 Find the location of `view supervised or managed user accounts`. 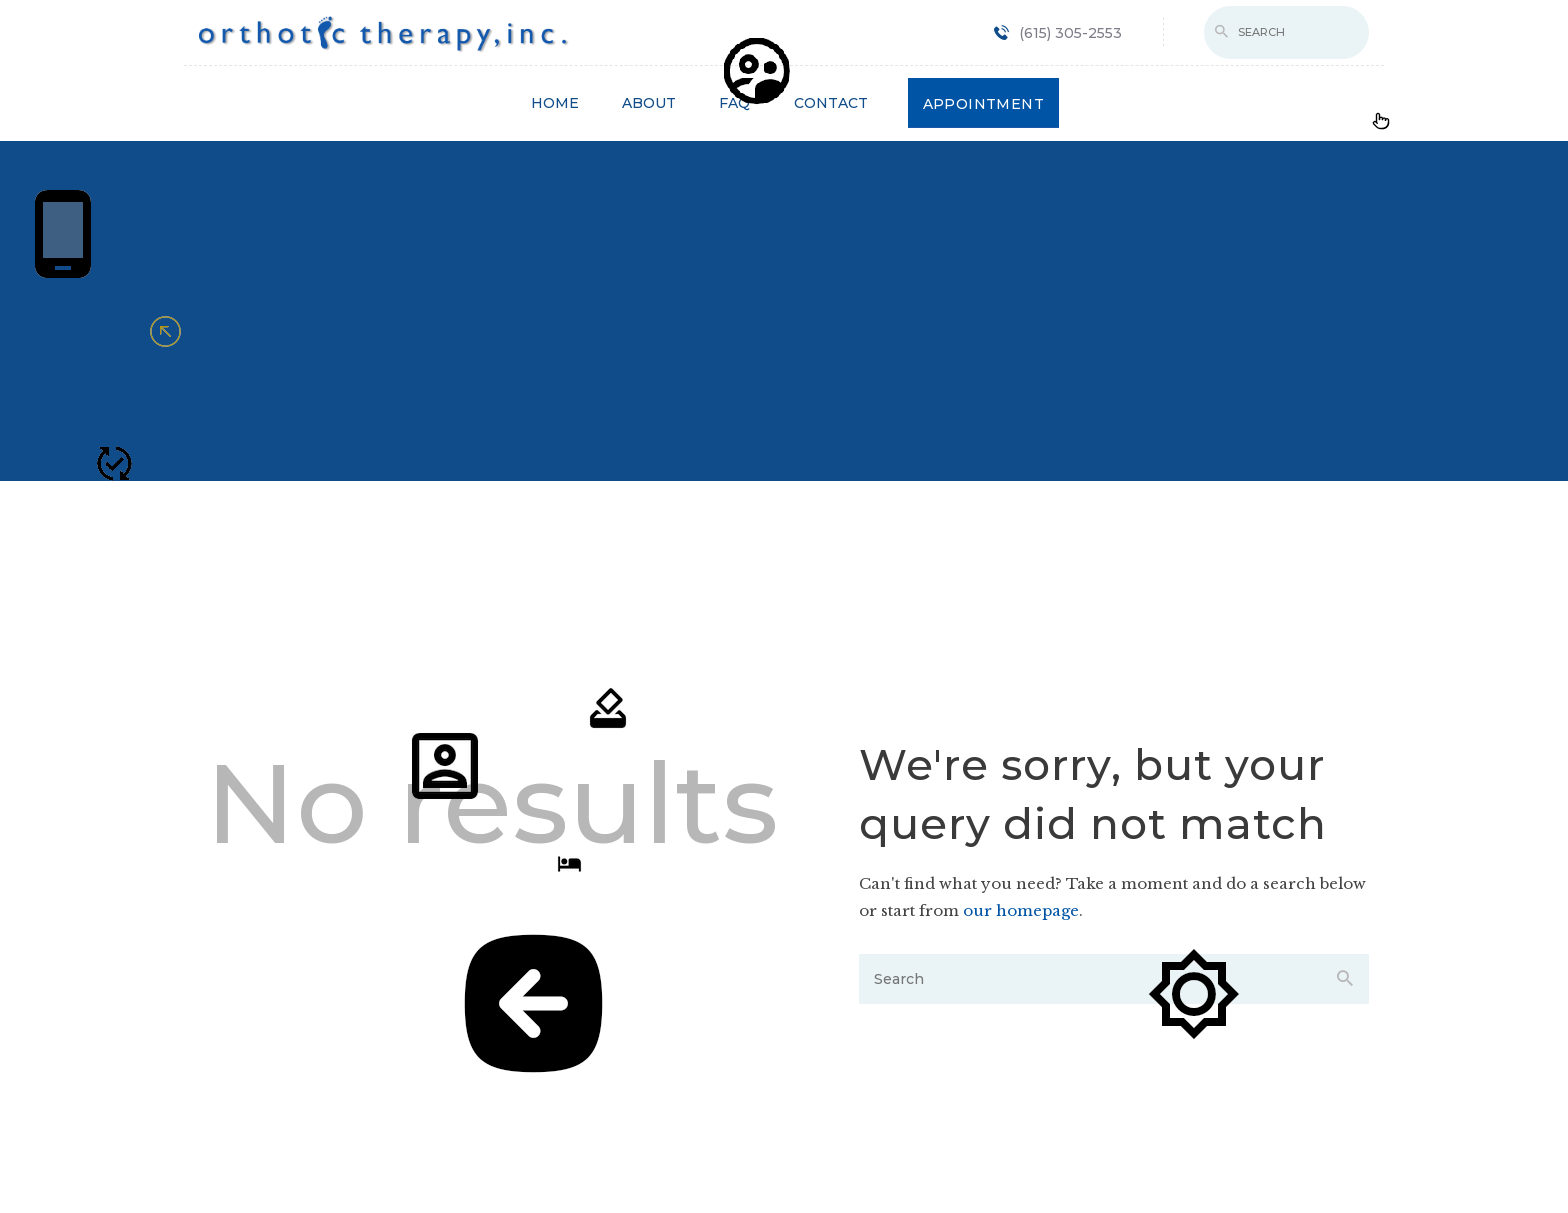

view supervised or managed user accounts is located at coordinates (757, 71).